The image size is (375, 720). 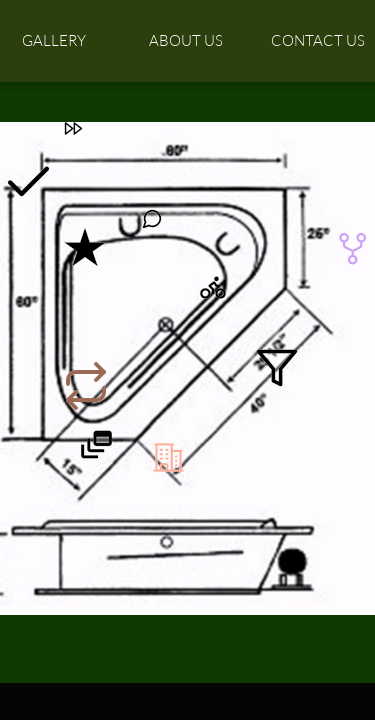 What do you see at coordinates (86, 386) in the screenshot?
I see `enable repeat or loop mode` at bounding box center [86, 386].